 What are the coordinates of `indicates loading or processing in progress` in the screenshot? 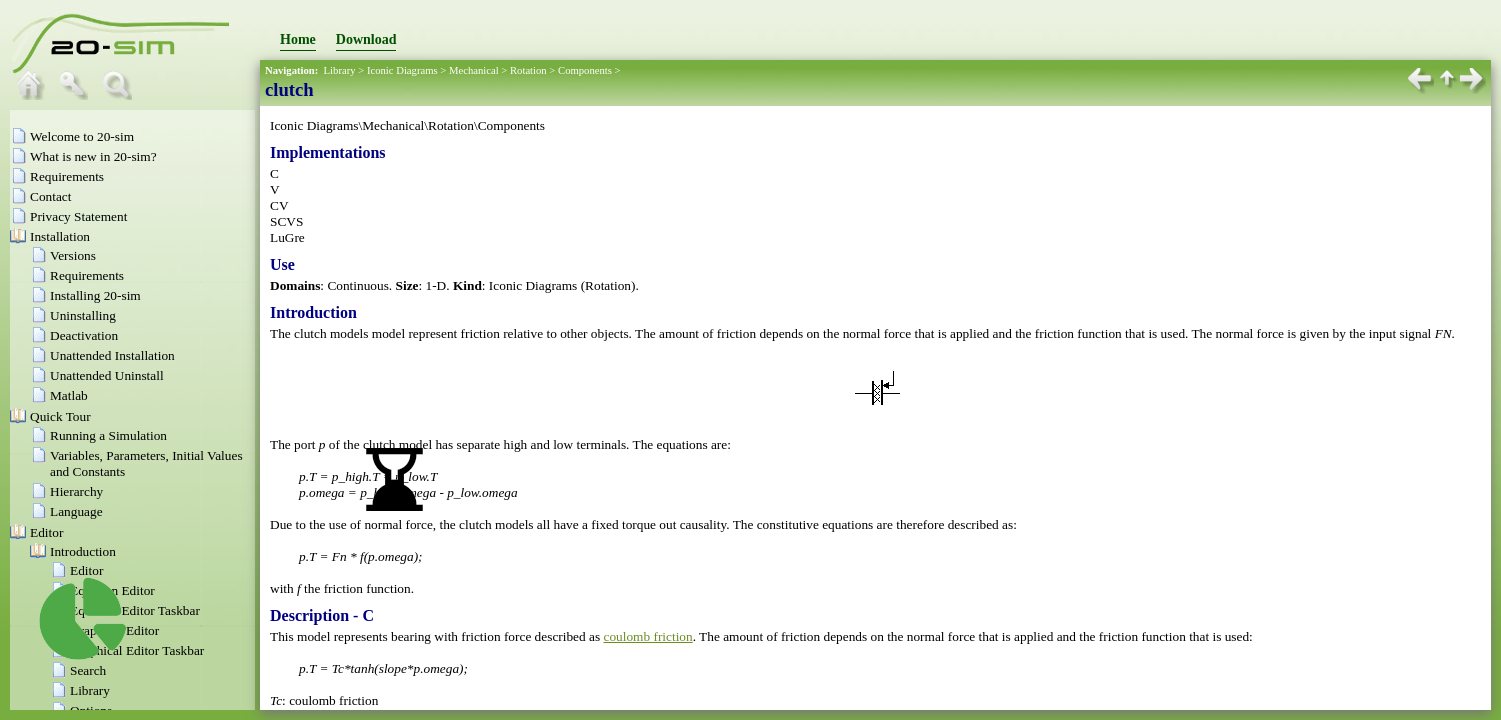 It's located at (394, 479).